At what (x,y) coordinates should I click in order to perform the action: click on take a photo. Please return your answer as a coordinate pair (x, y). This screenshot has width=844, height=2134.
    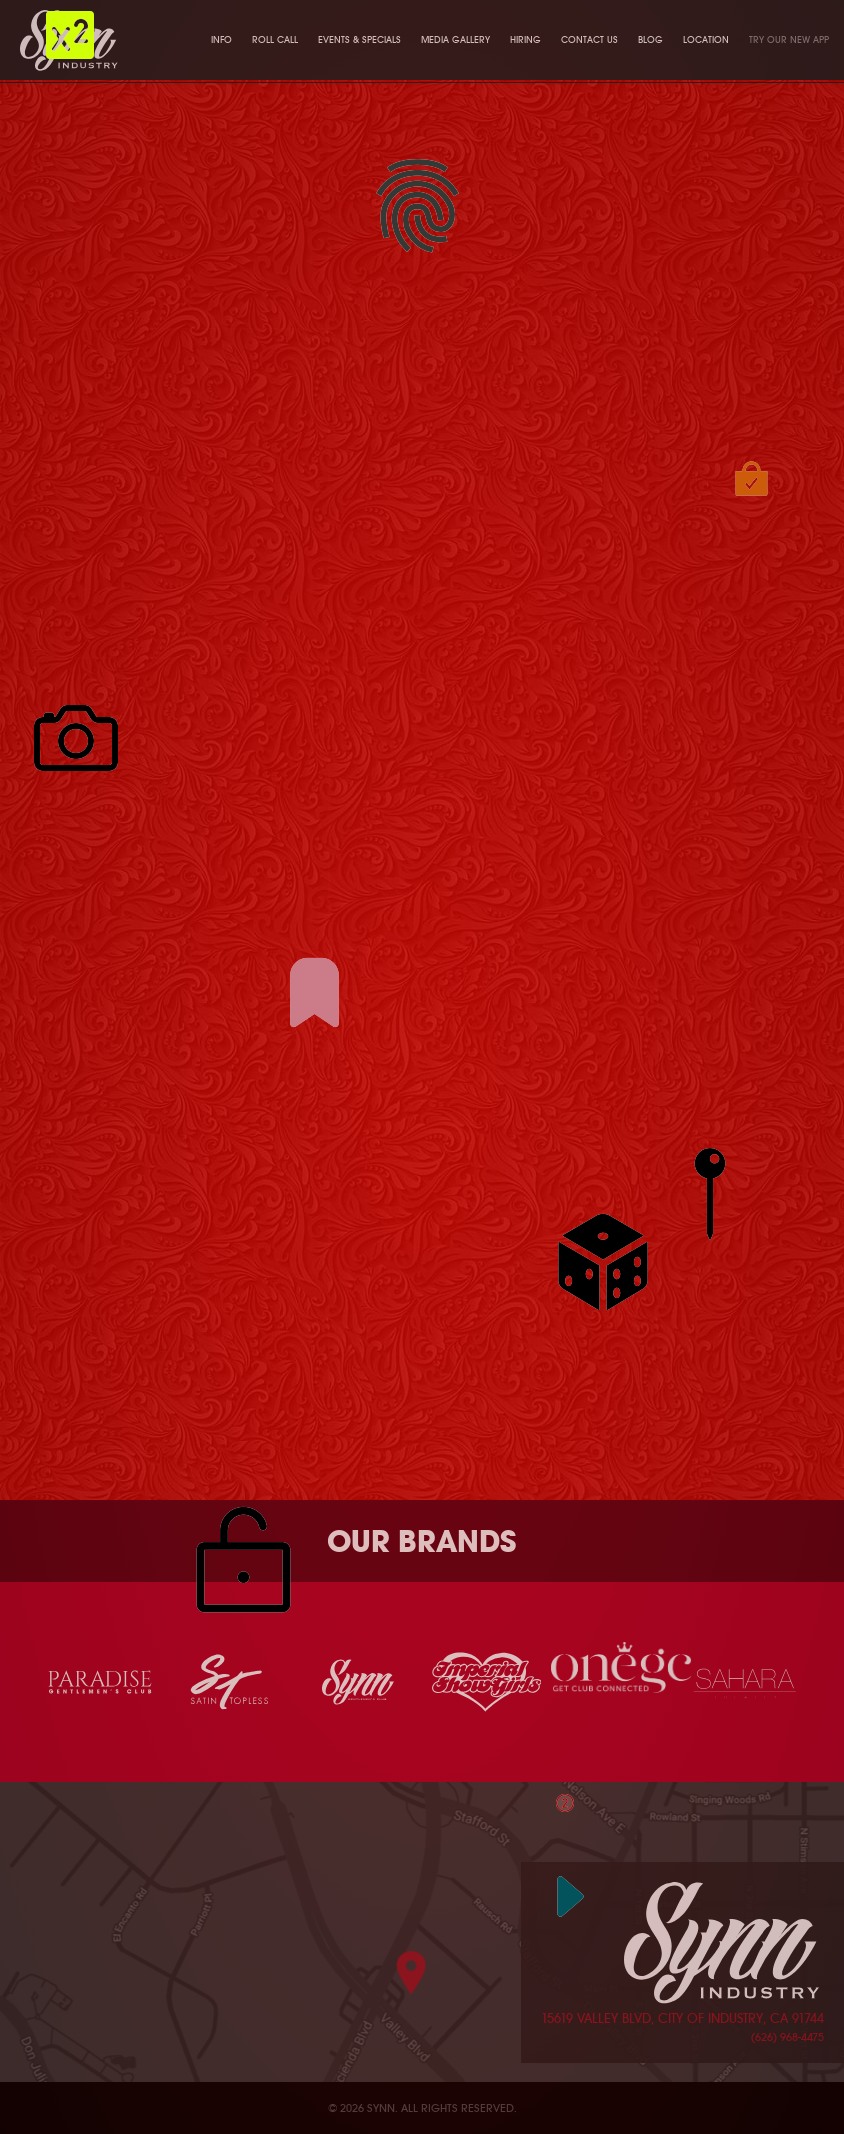
    Looking at the image, I should click on (76, 738).